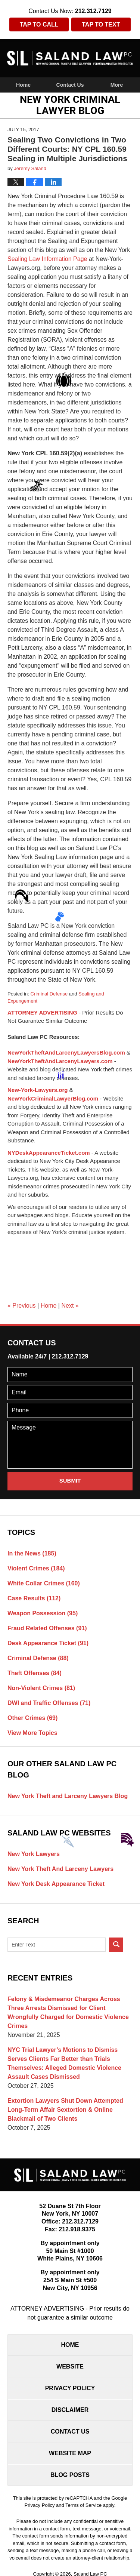  I want to click on celebrate an achievement or milestone, so click(59, 917).